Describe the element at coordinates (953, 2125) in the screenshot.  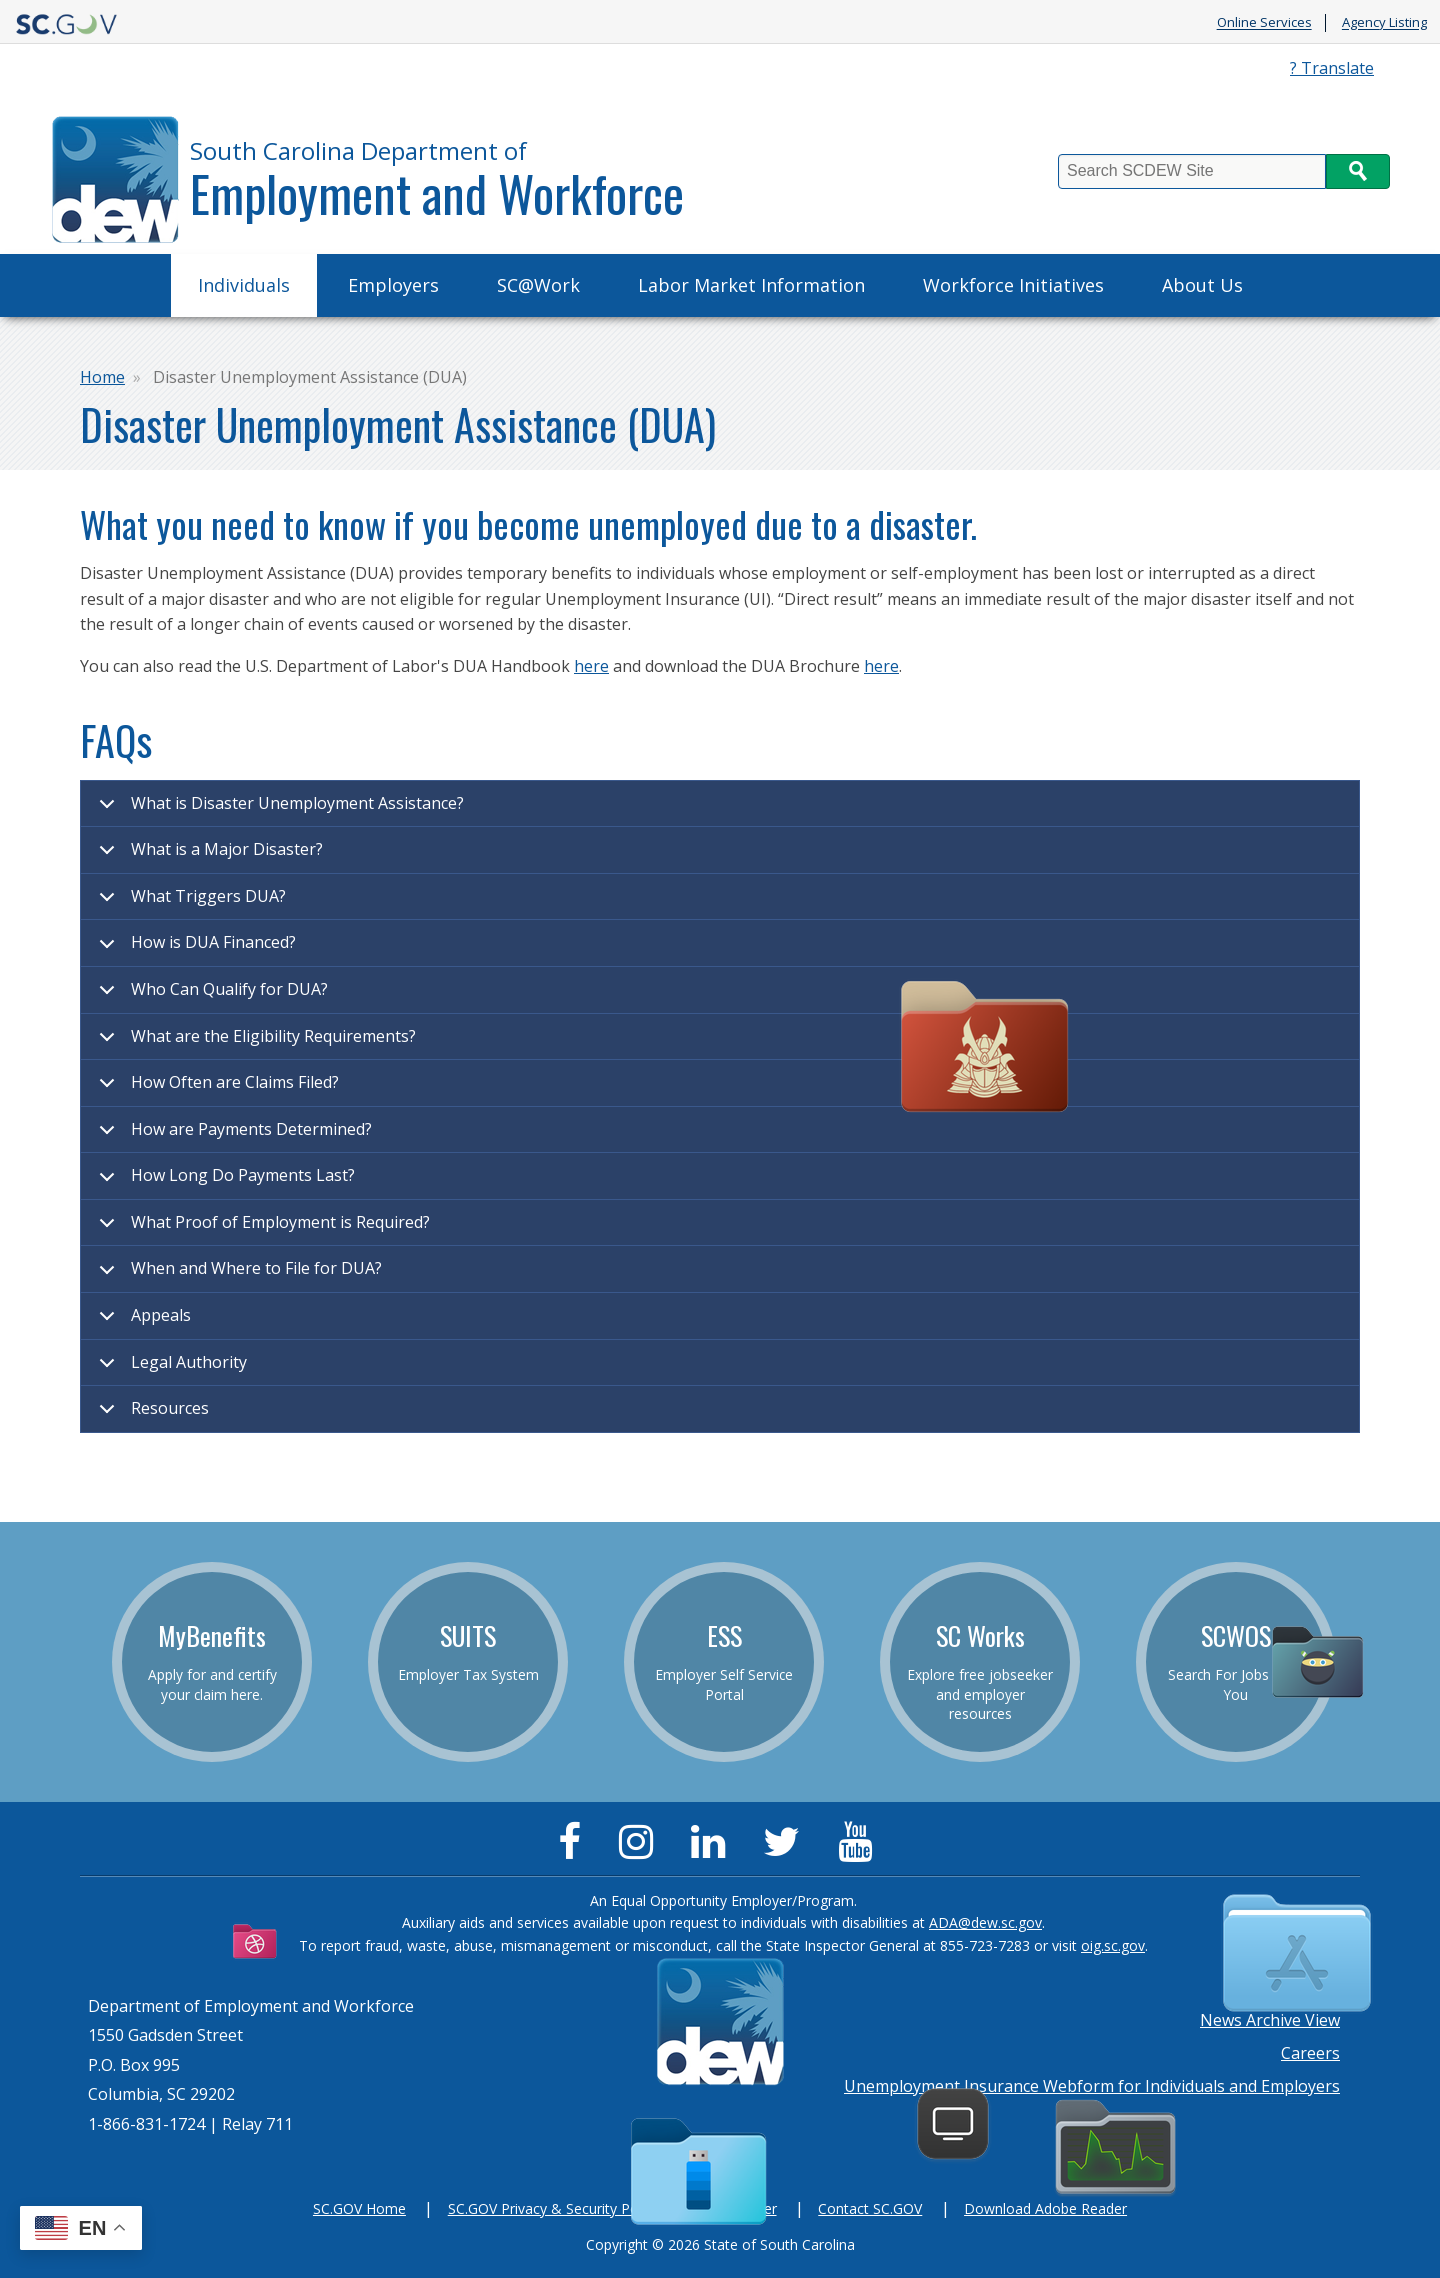
I see `open display preferences` at that location.